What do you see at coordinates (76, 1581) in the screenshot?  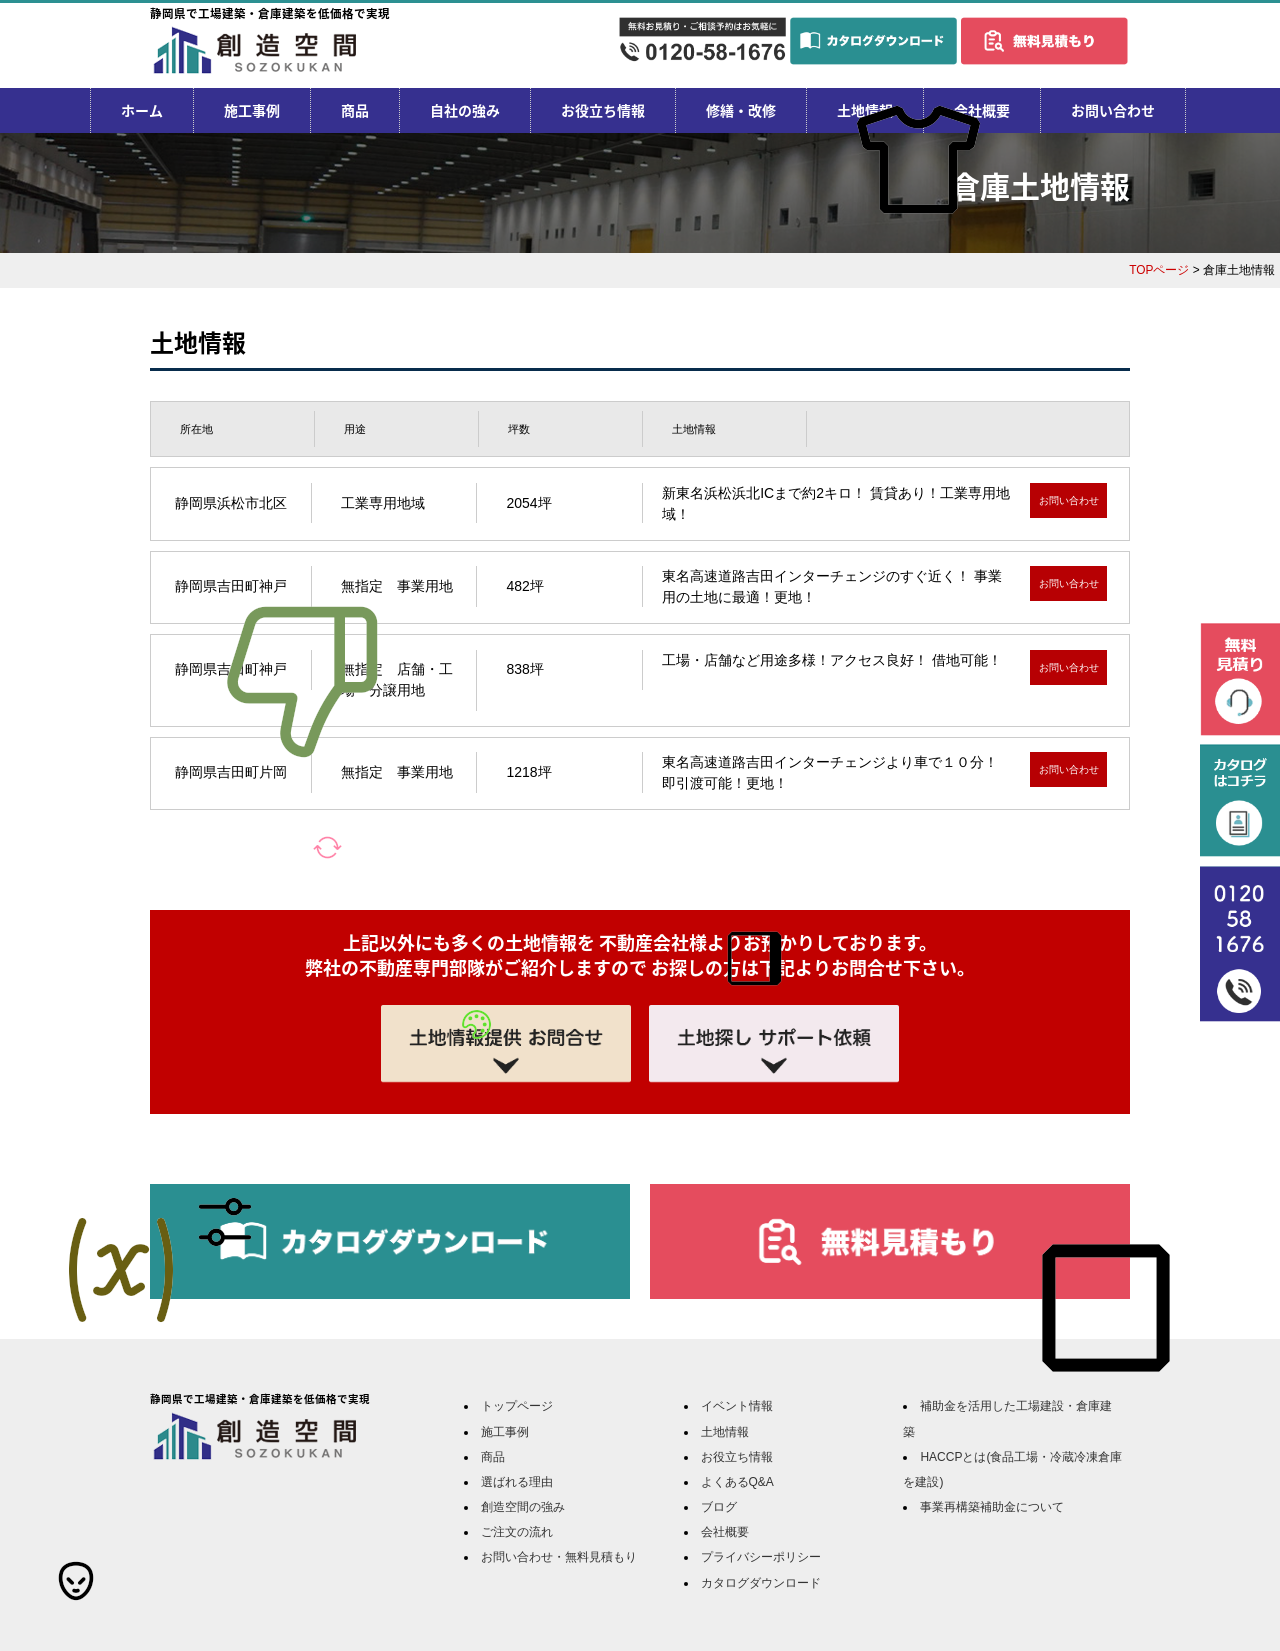 I see `indicates sci-fi or extraterrestrial content` at bounding box center [76, 1581].